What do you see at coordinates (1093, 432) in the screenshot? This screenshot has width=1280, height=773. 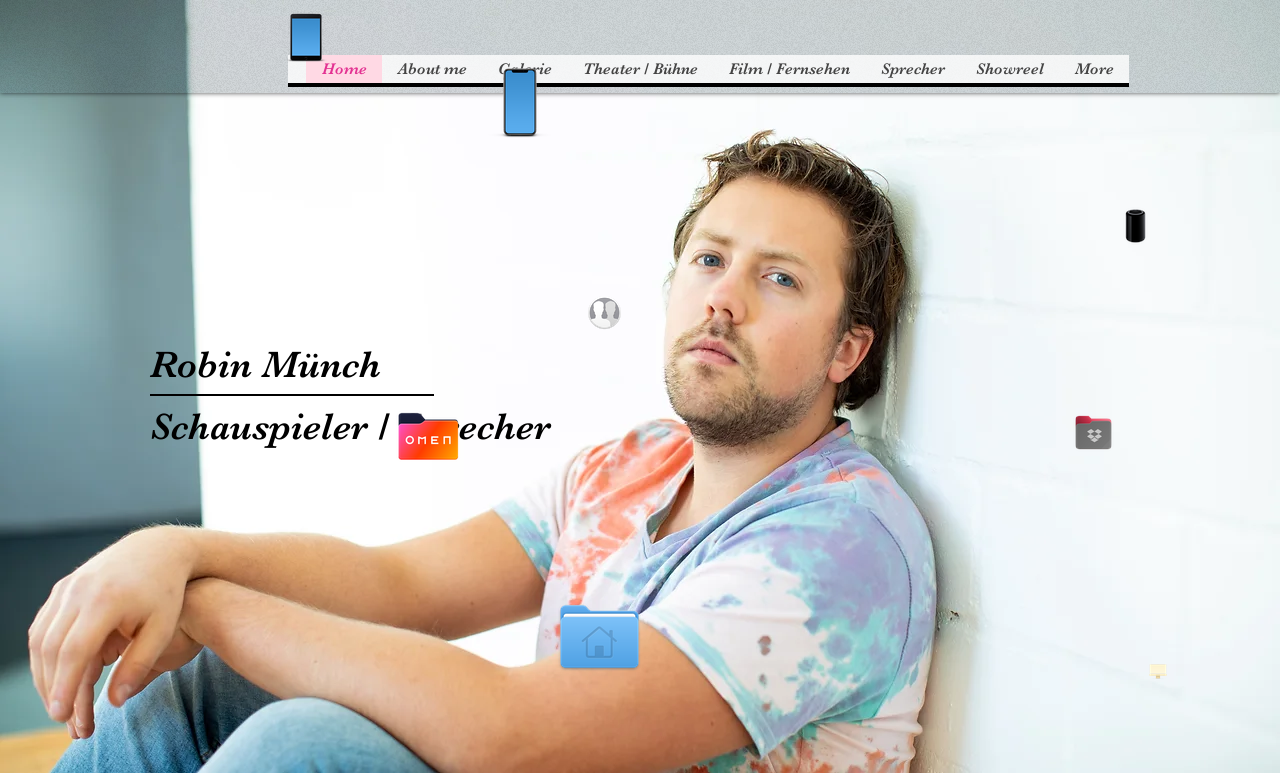 I see `open your dropbox synced folder` at bounding box center [1093, 432].